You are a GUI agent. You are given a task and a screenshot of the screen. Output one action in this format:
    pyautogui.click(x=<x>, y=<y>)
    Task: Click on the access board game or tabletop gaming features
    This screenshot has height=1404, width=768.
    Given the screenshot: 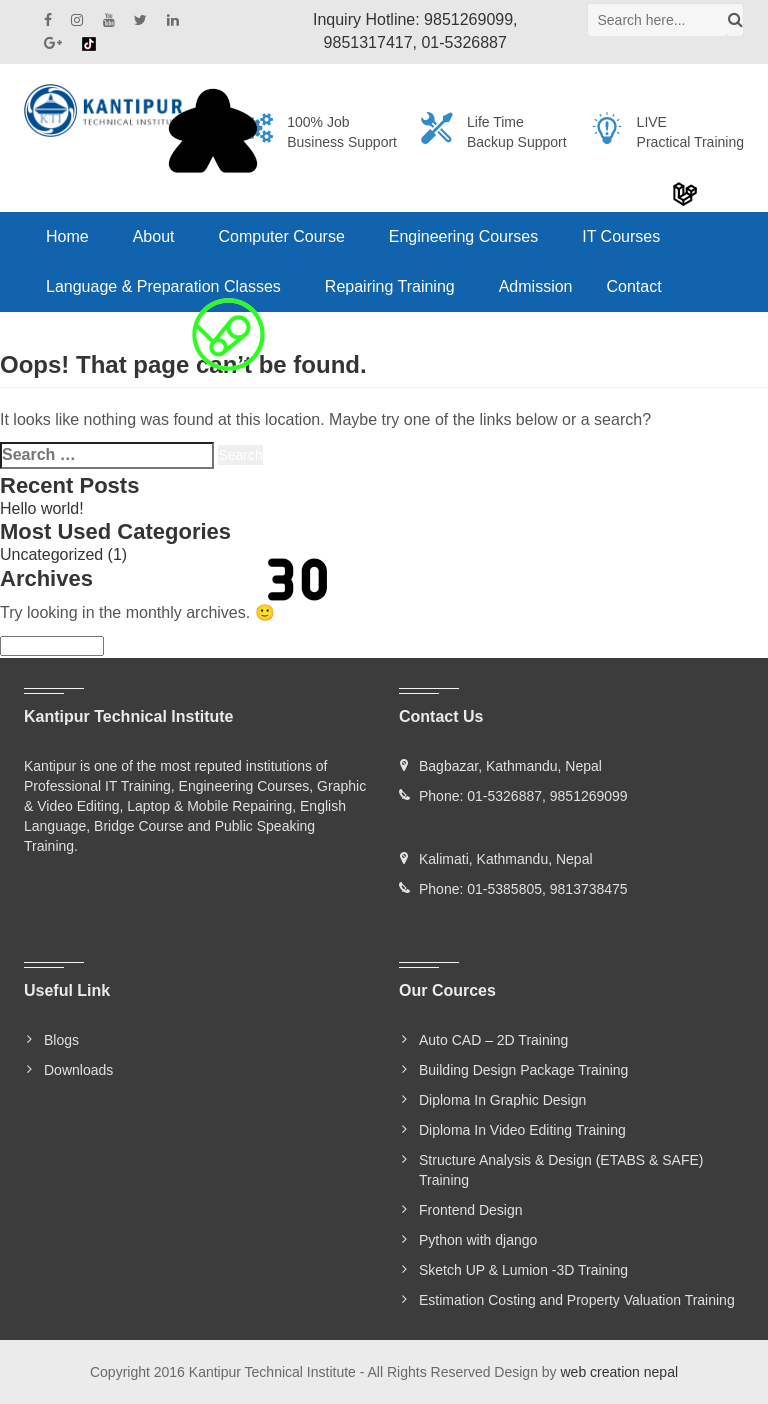 What is the action you would take?
    pyautogui.click(x=213, y=133)
    